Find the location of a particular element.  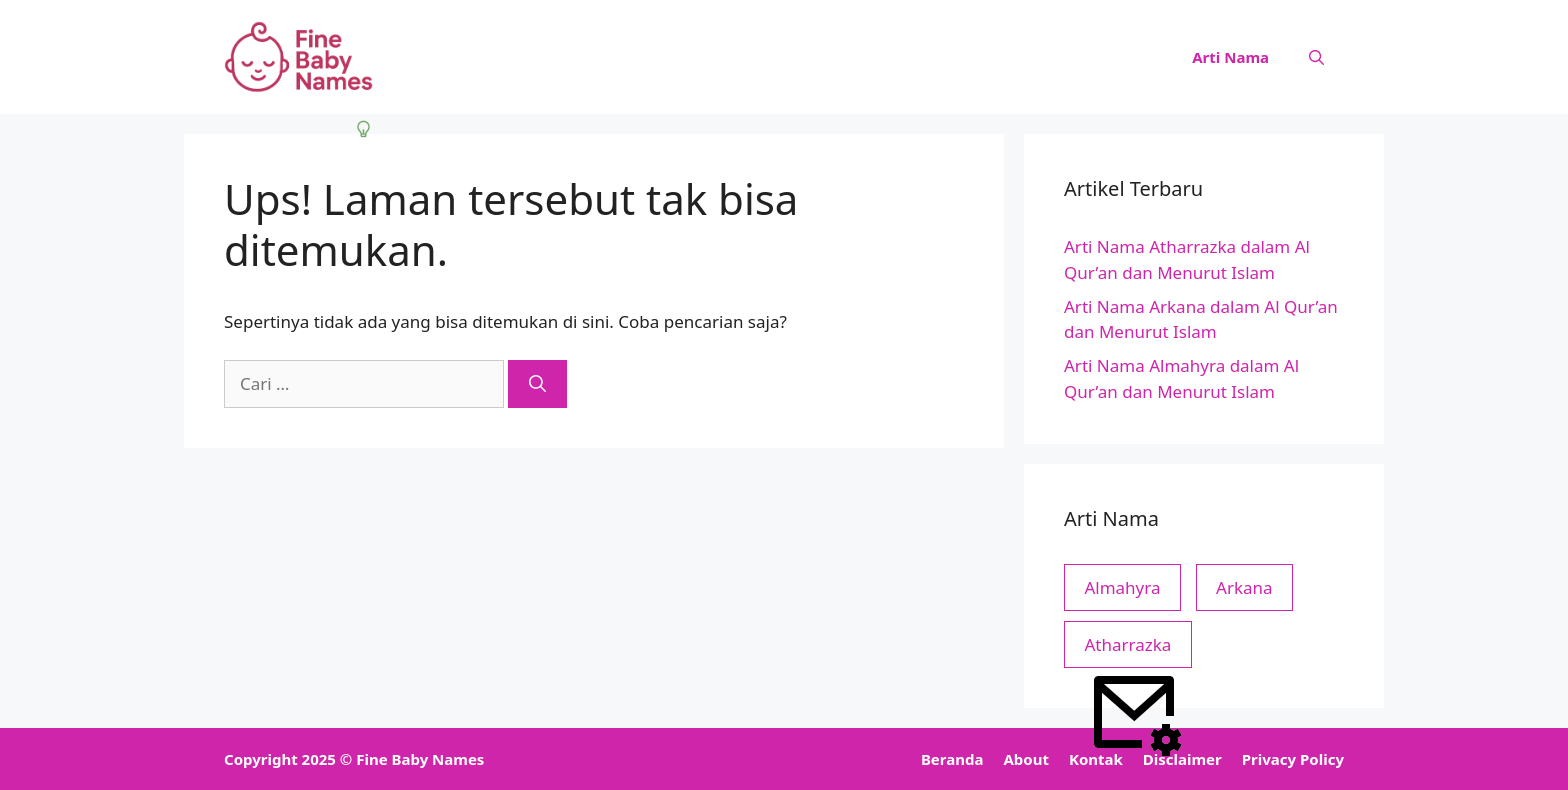

view tips or helpful suggestions is located at coordinates (363, 128).